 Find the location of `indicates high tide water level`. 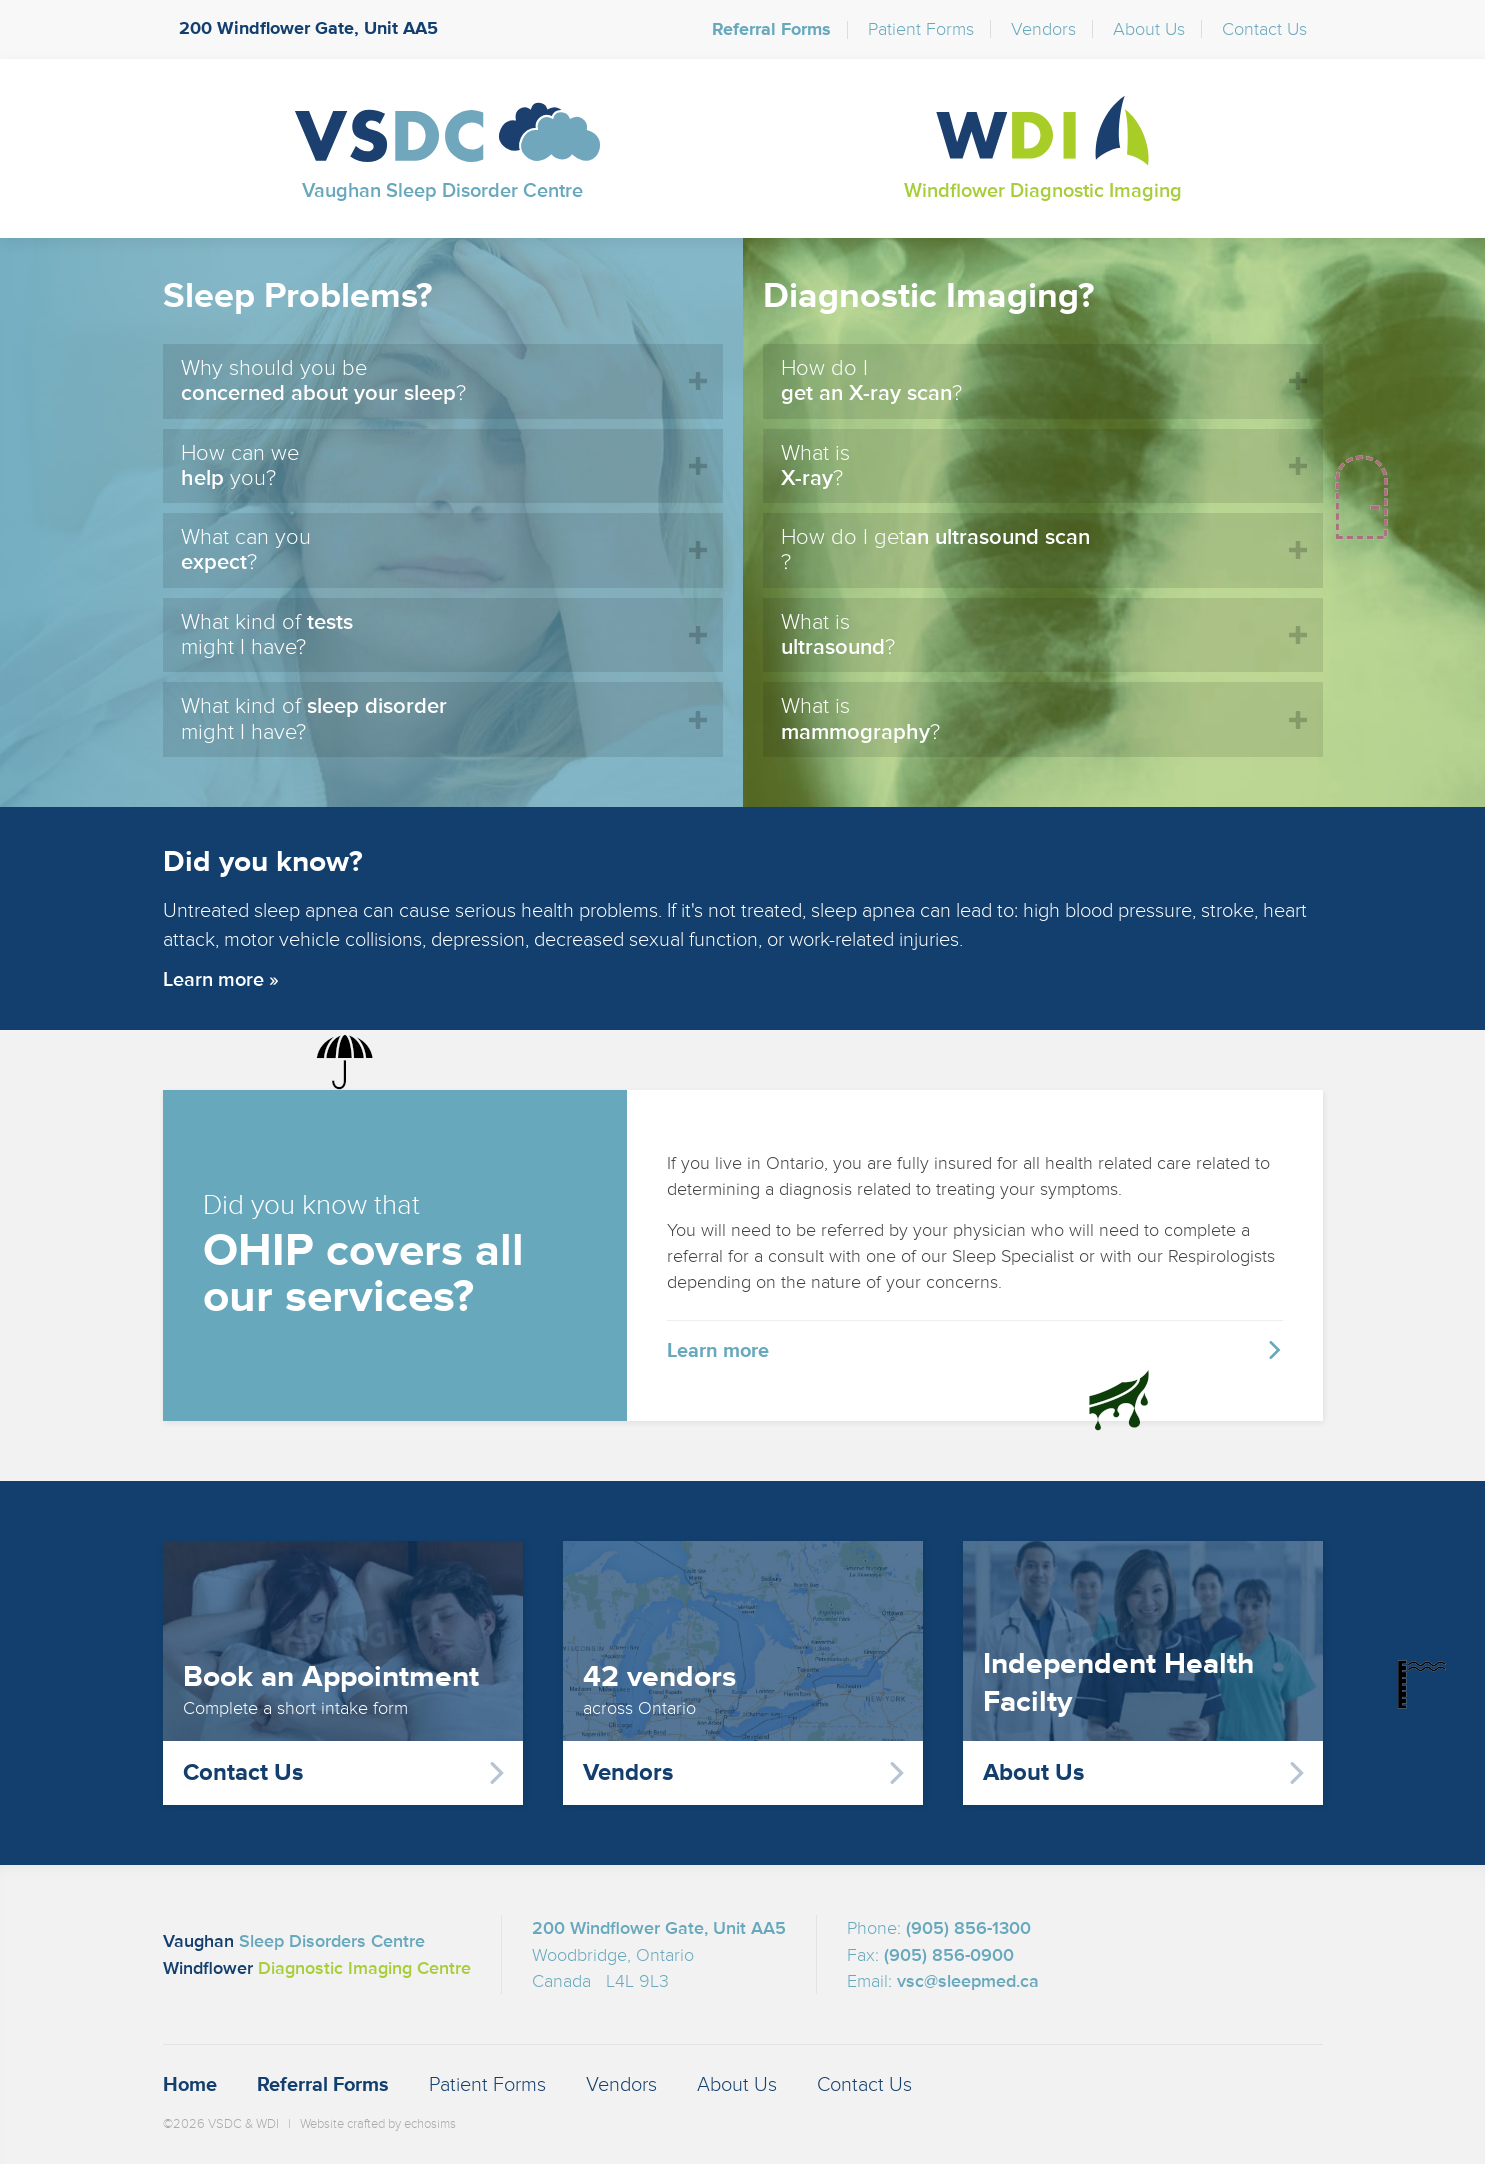

indicates high tide water level is located at coordinates (1420, 1684).